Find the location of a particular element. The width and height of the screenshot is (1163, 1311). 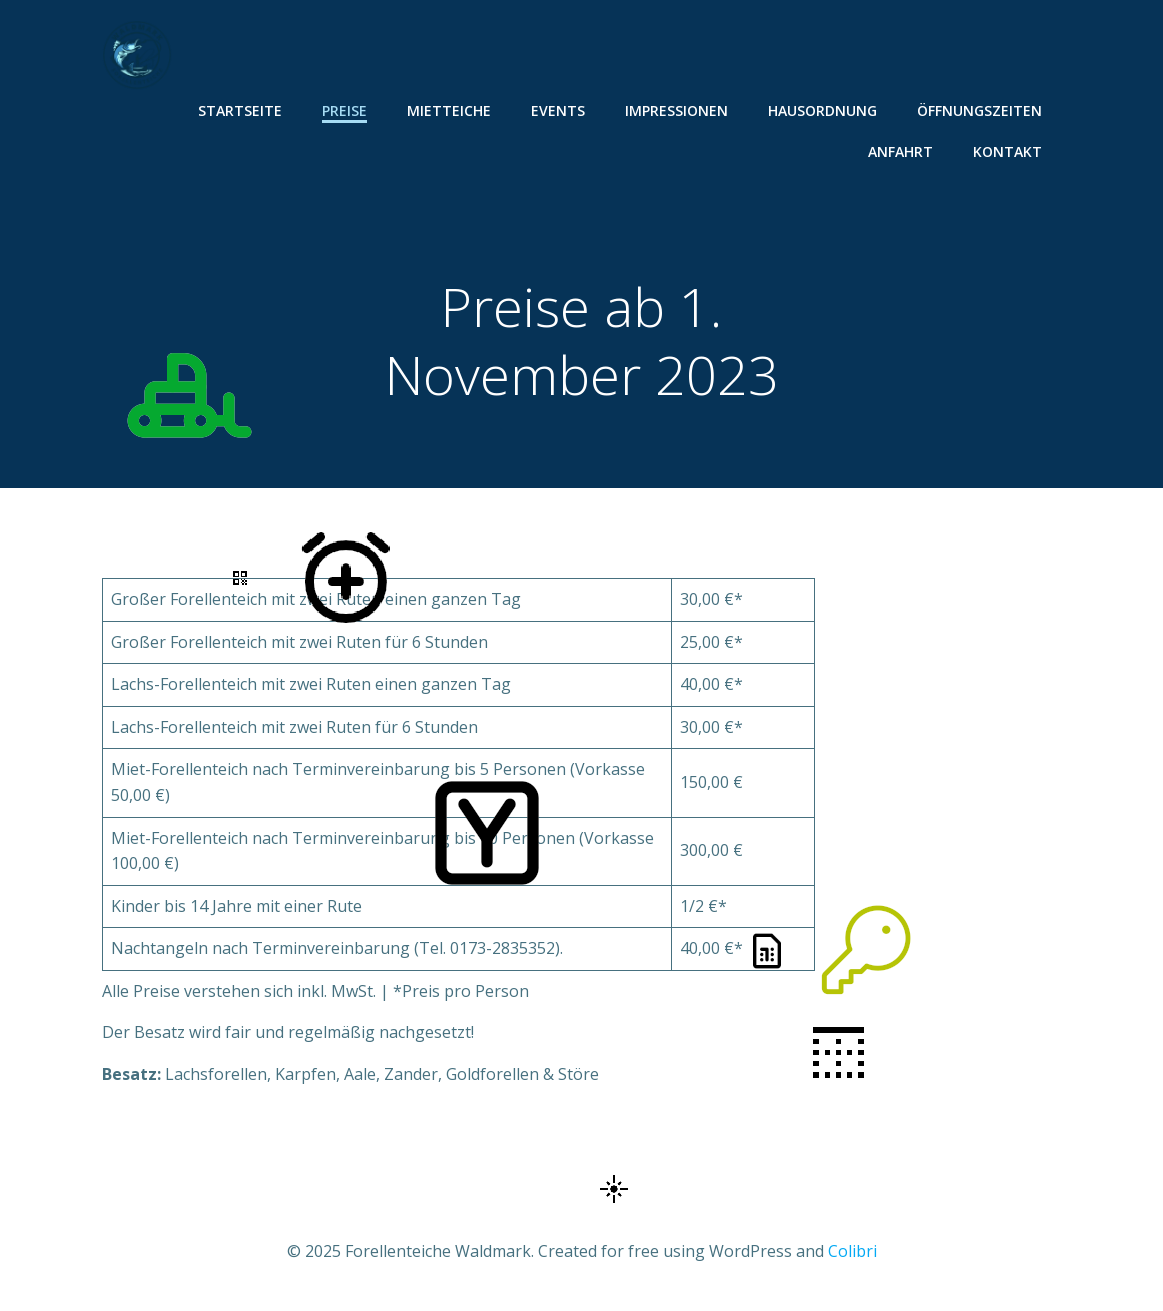

add a new alarm is located at coordinates (346, 577).